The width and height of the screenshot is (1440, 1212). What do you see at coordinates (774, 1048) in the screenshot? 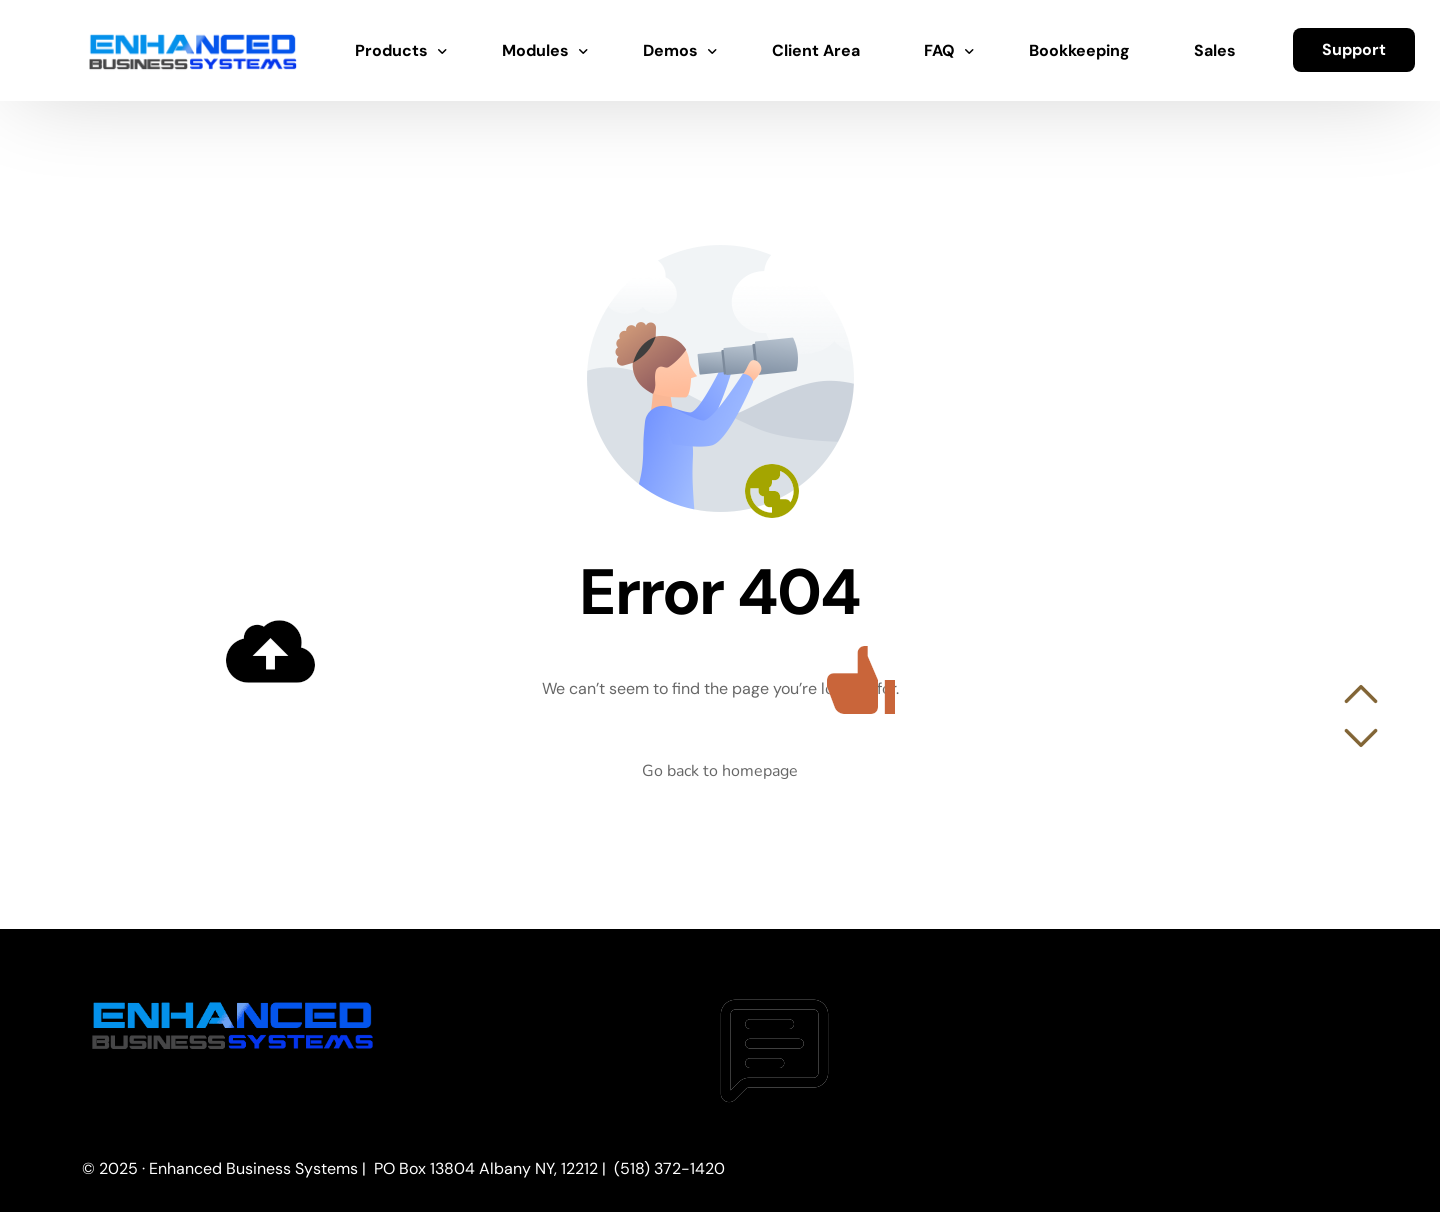
I see `open a chat or messaging feature` at bounding box center [774, 1048].